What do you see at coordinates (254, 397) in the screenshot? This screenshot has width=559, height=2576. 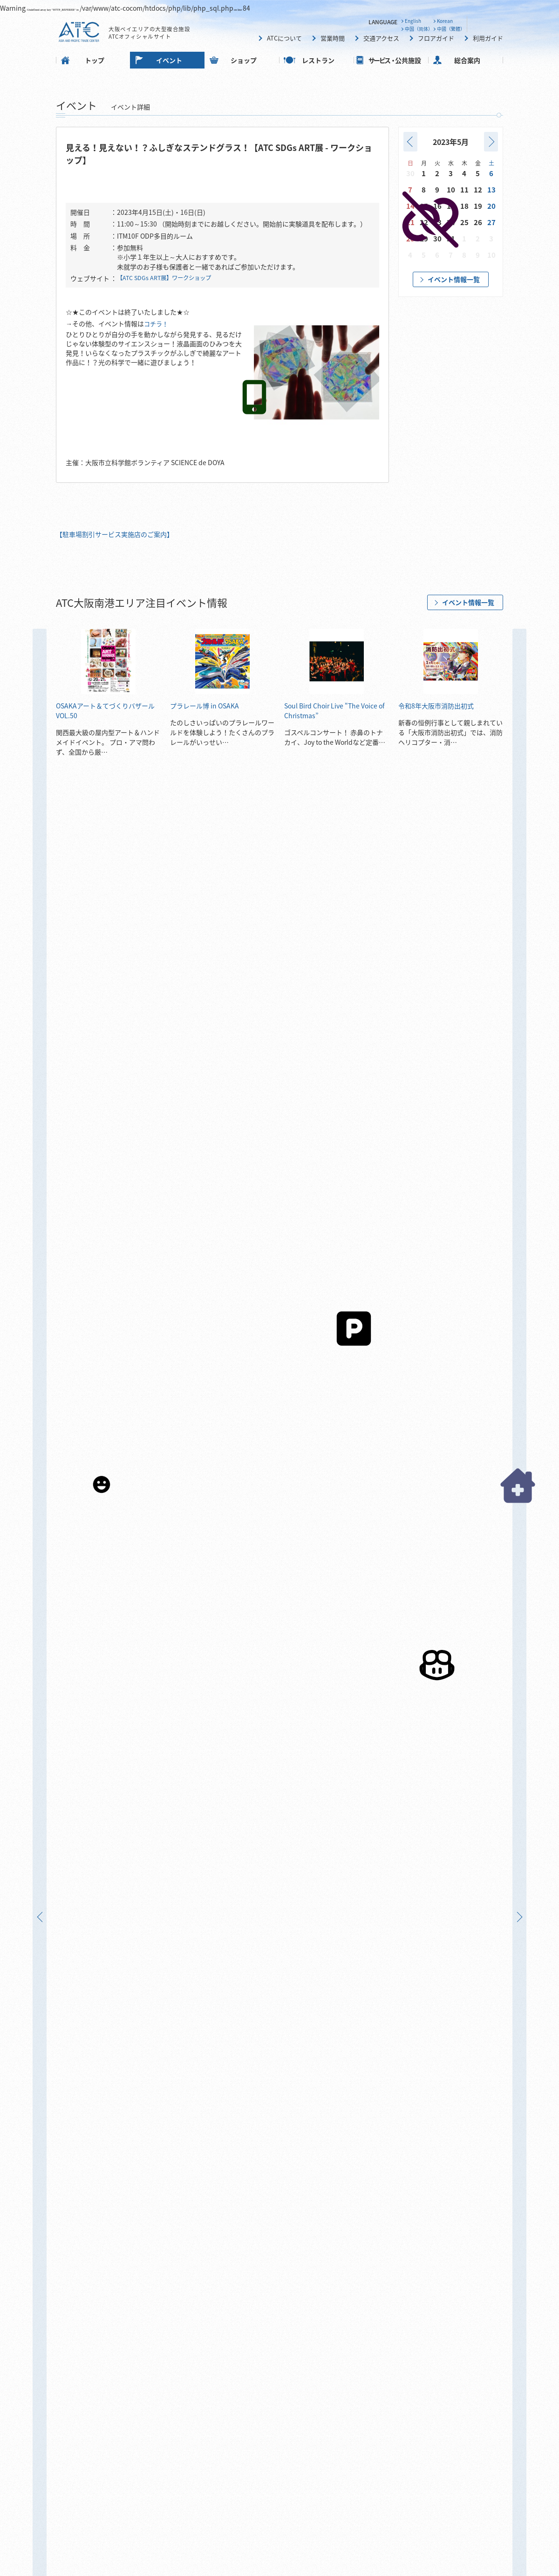 I see `call or text from mobile device` at bounding box center [254, 397].